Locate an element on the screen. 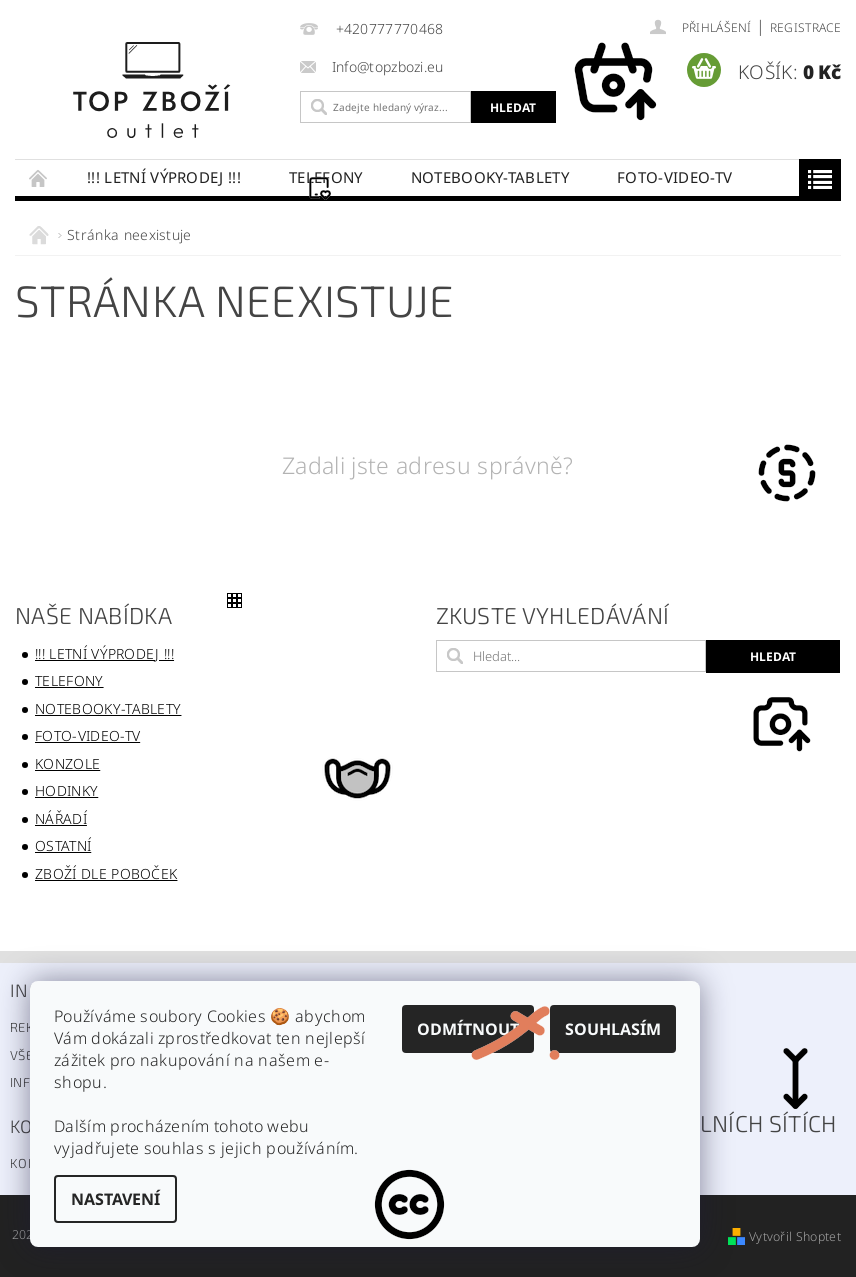  scroll down to view more content is located at coordinates (795, 1078).